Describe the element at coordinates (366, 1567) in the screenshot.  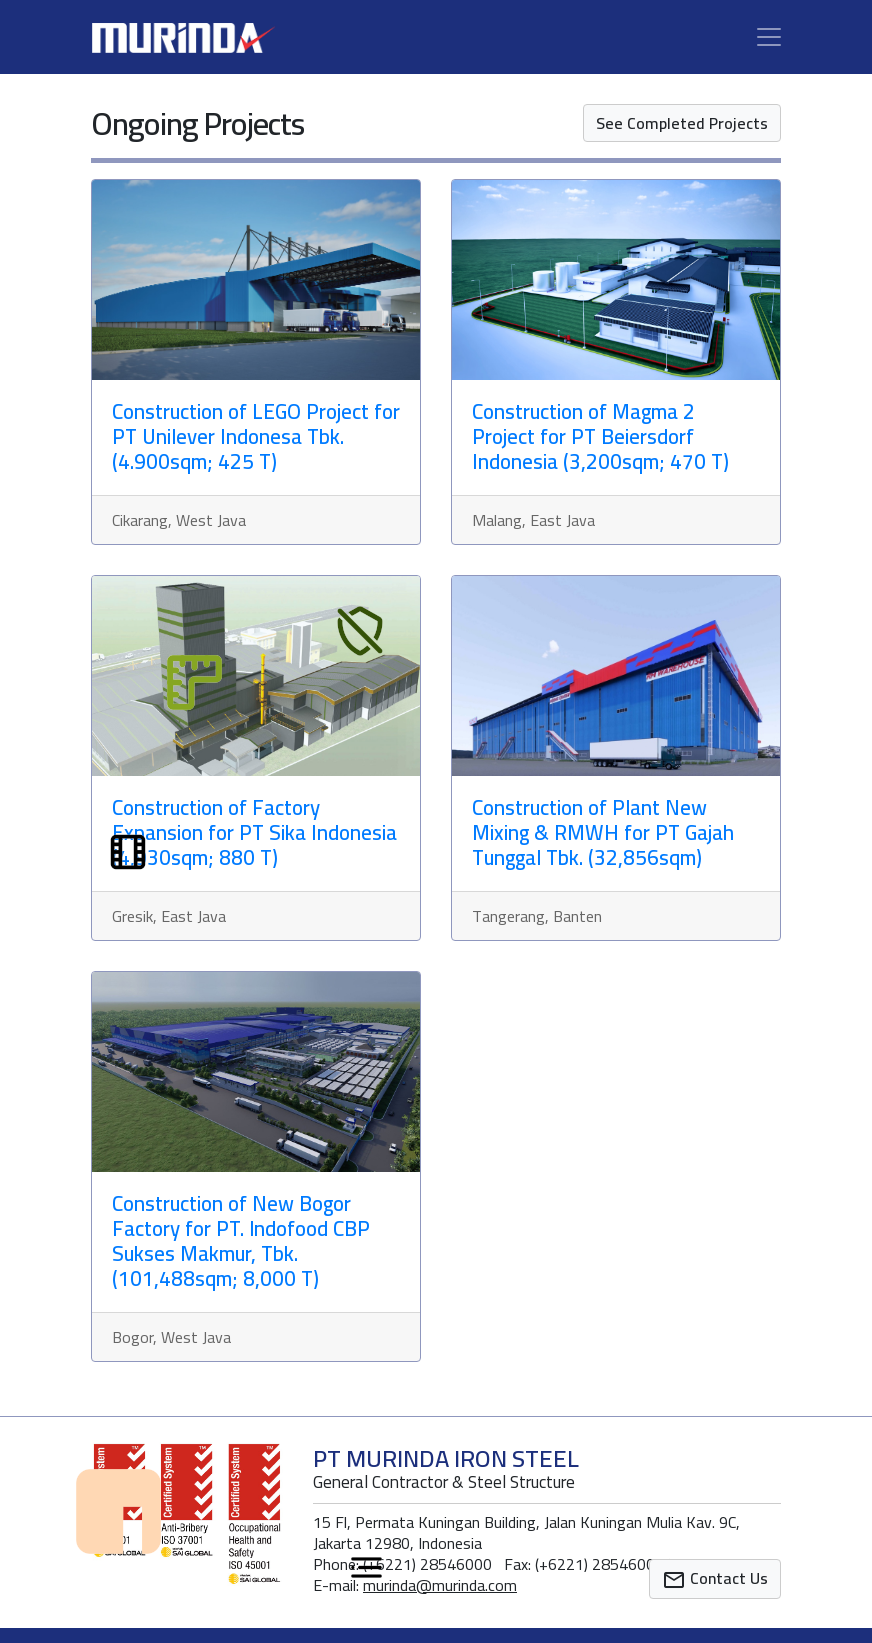
I see `open navigation menu` at that location.